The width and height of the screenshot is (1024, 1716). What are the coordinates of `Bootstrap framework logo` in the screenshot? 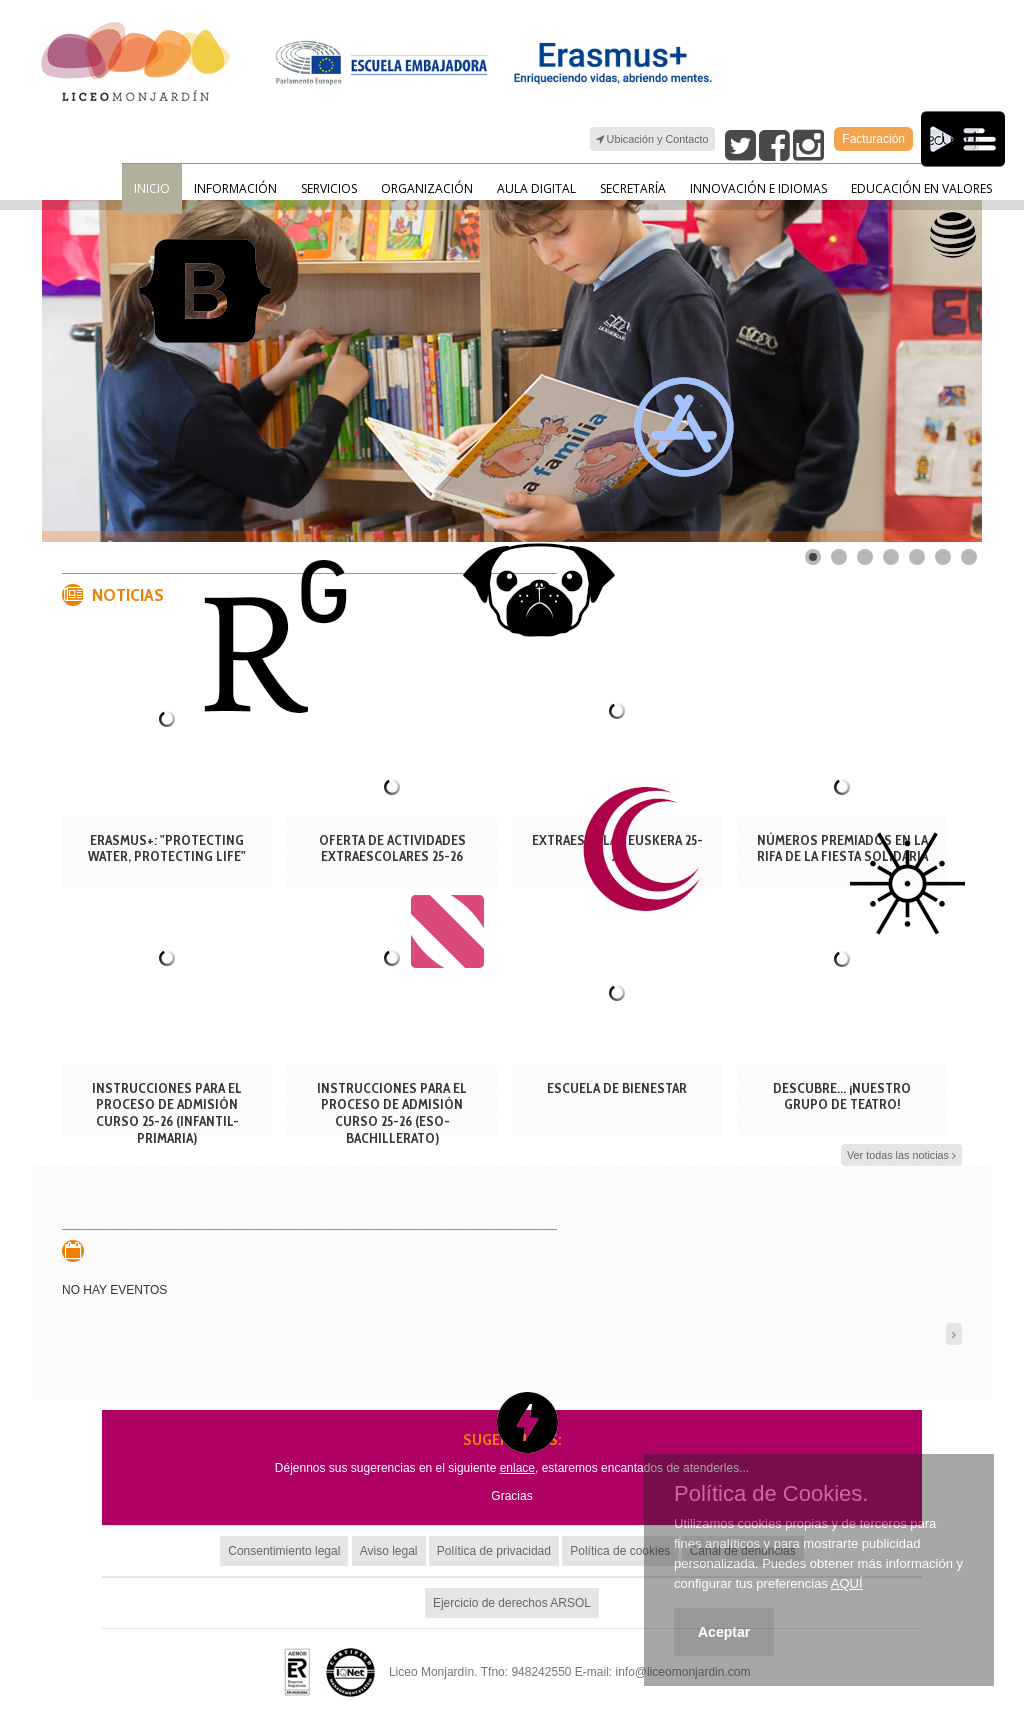 It's located at (205, 291).